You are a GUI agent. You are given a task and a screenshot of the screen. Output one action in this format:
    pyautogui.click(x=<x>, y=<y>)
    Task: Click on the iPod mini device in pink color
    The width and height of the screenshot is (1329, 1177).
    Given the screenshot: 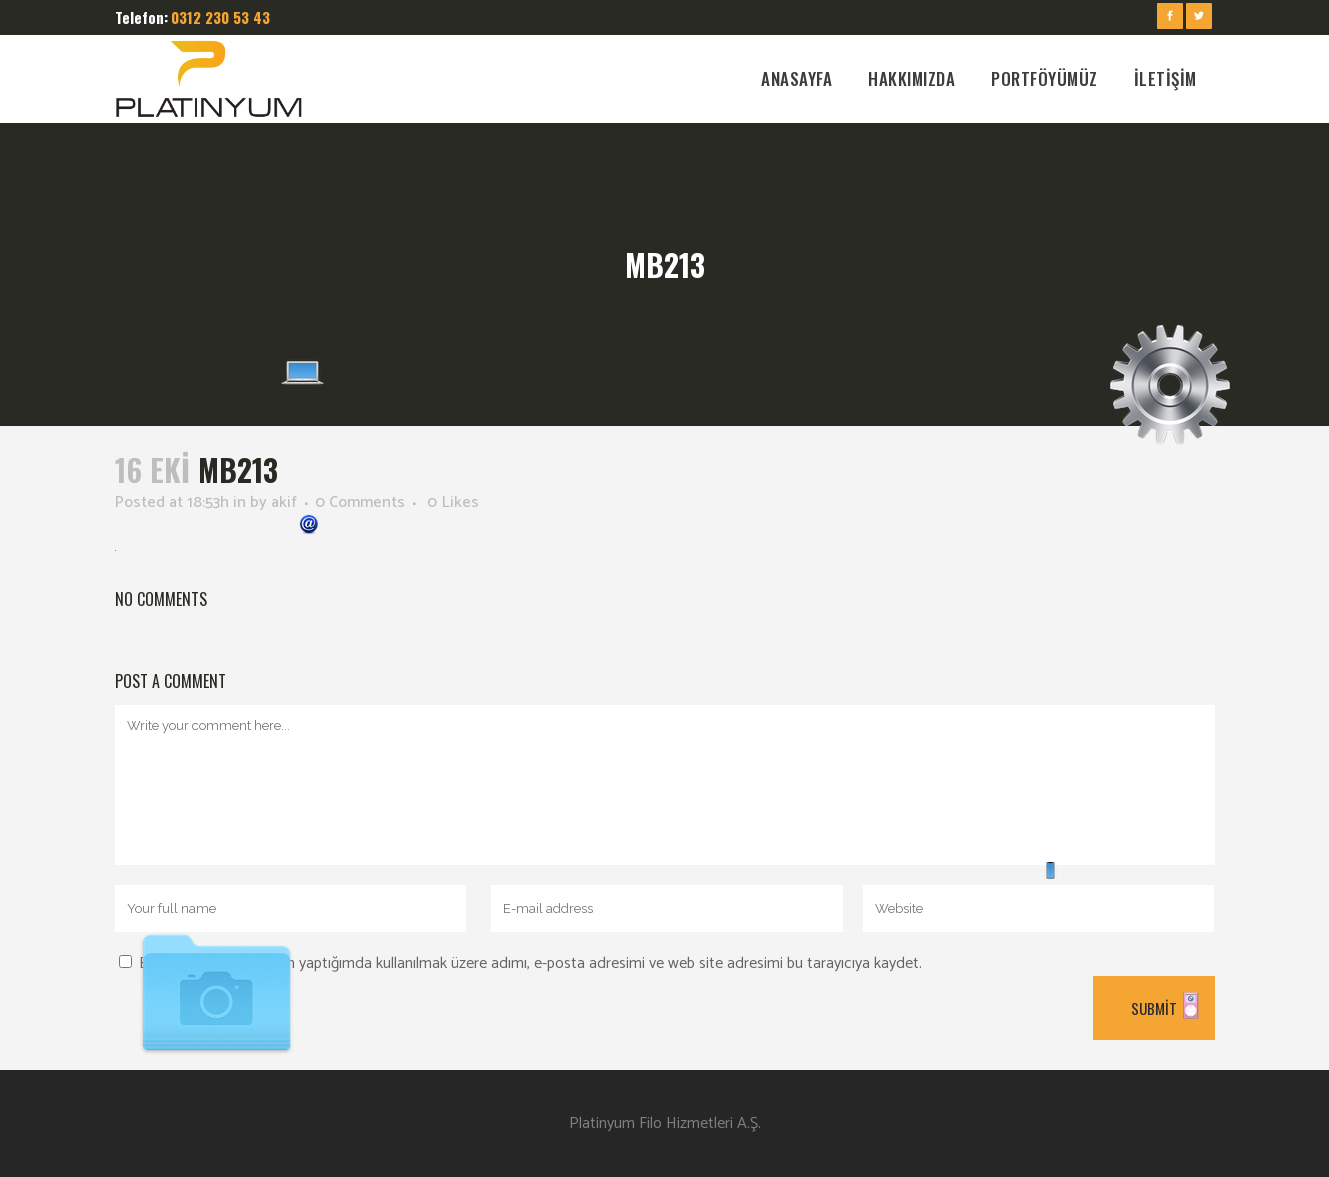 What is the action you would take?
    pyautogui.click(x=1190, y=1005)
    